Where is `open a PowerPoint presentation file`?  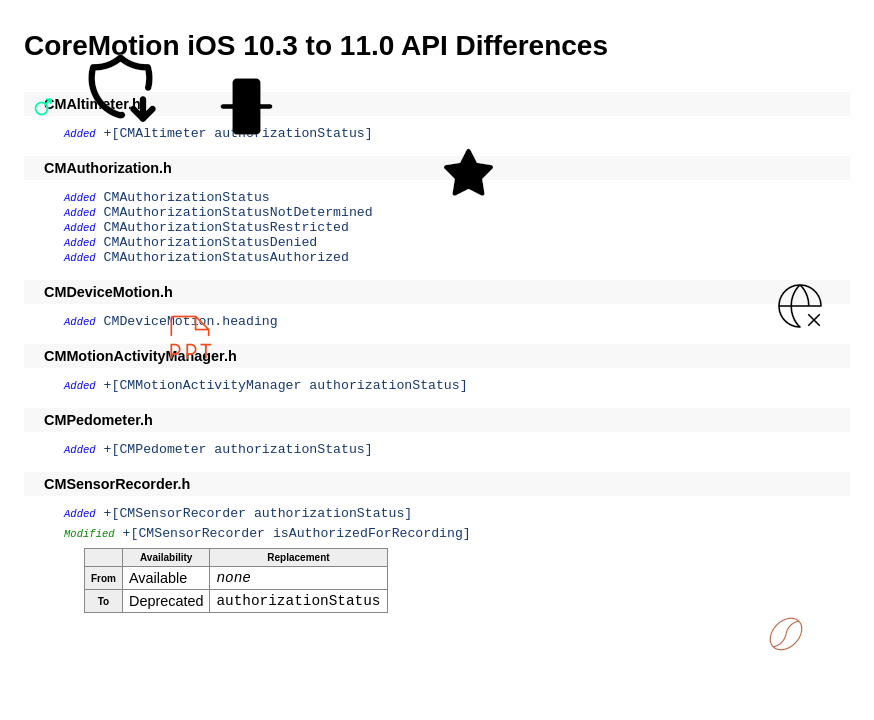
open a PowerPoint presentation file is located at coordinates (190, 339).